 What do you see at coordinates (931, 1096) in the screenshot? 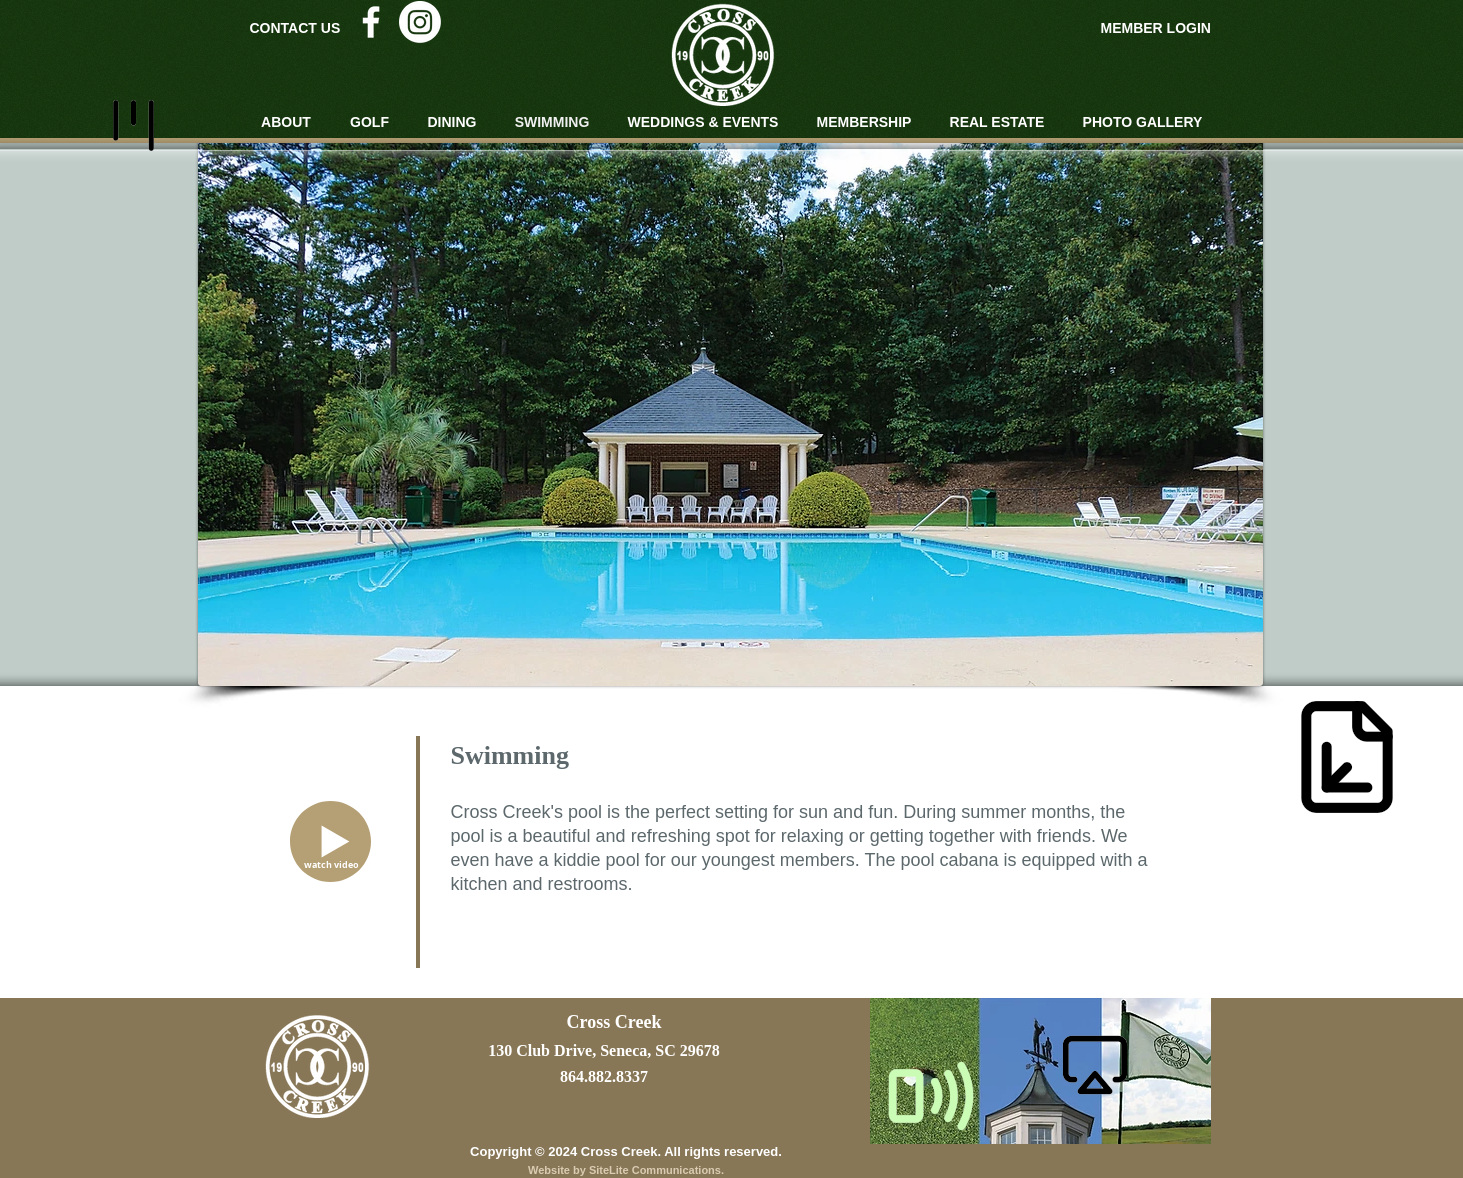
I see `tap to pay with your phone` at bounding box center [931, 1096].